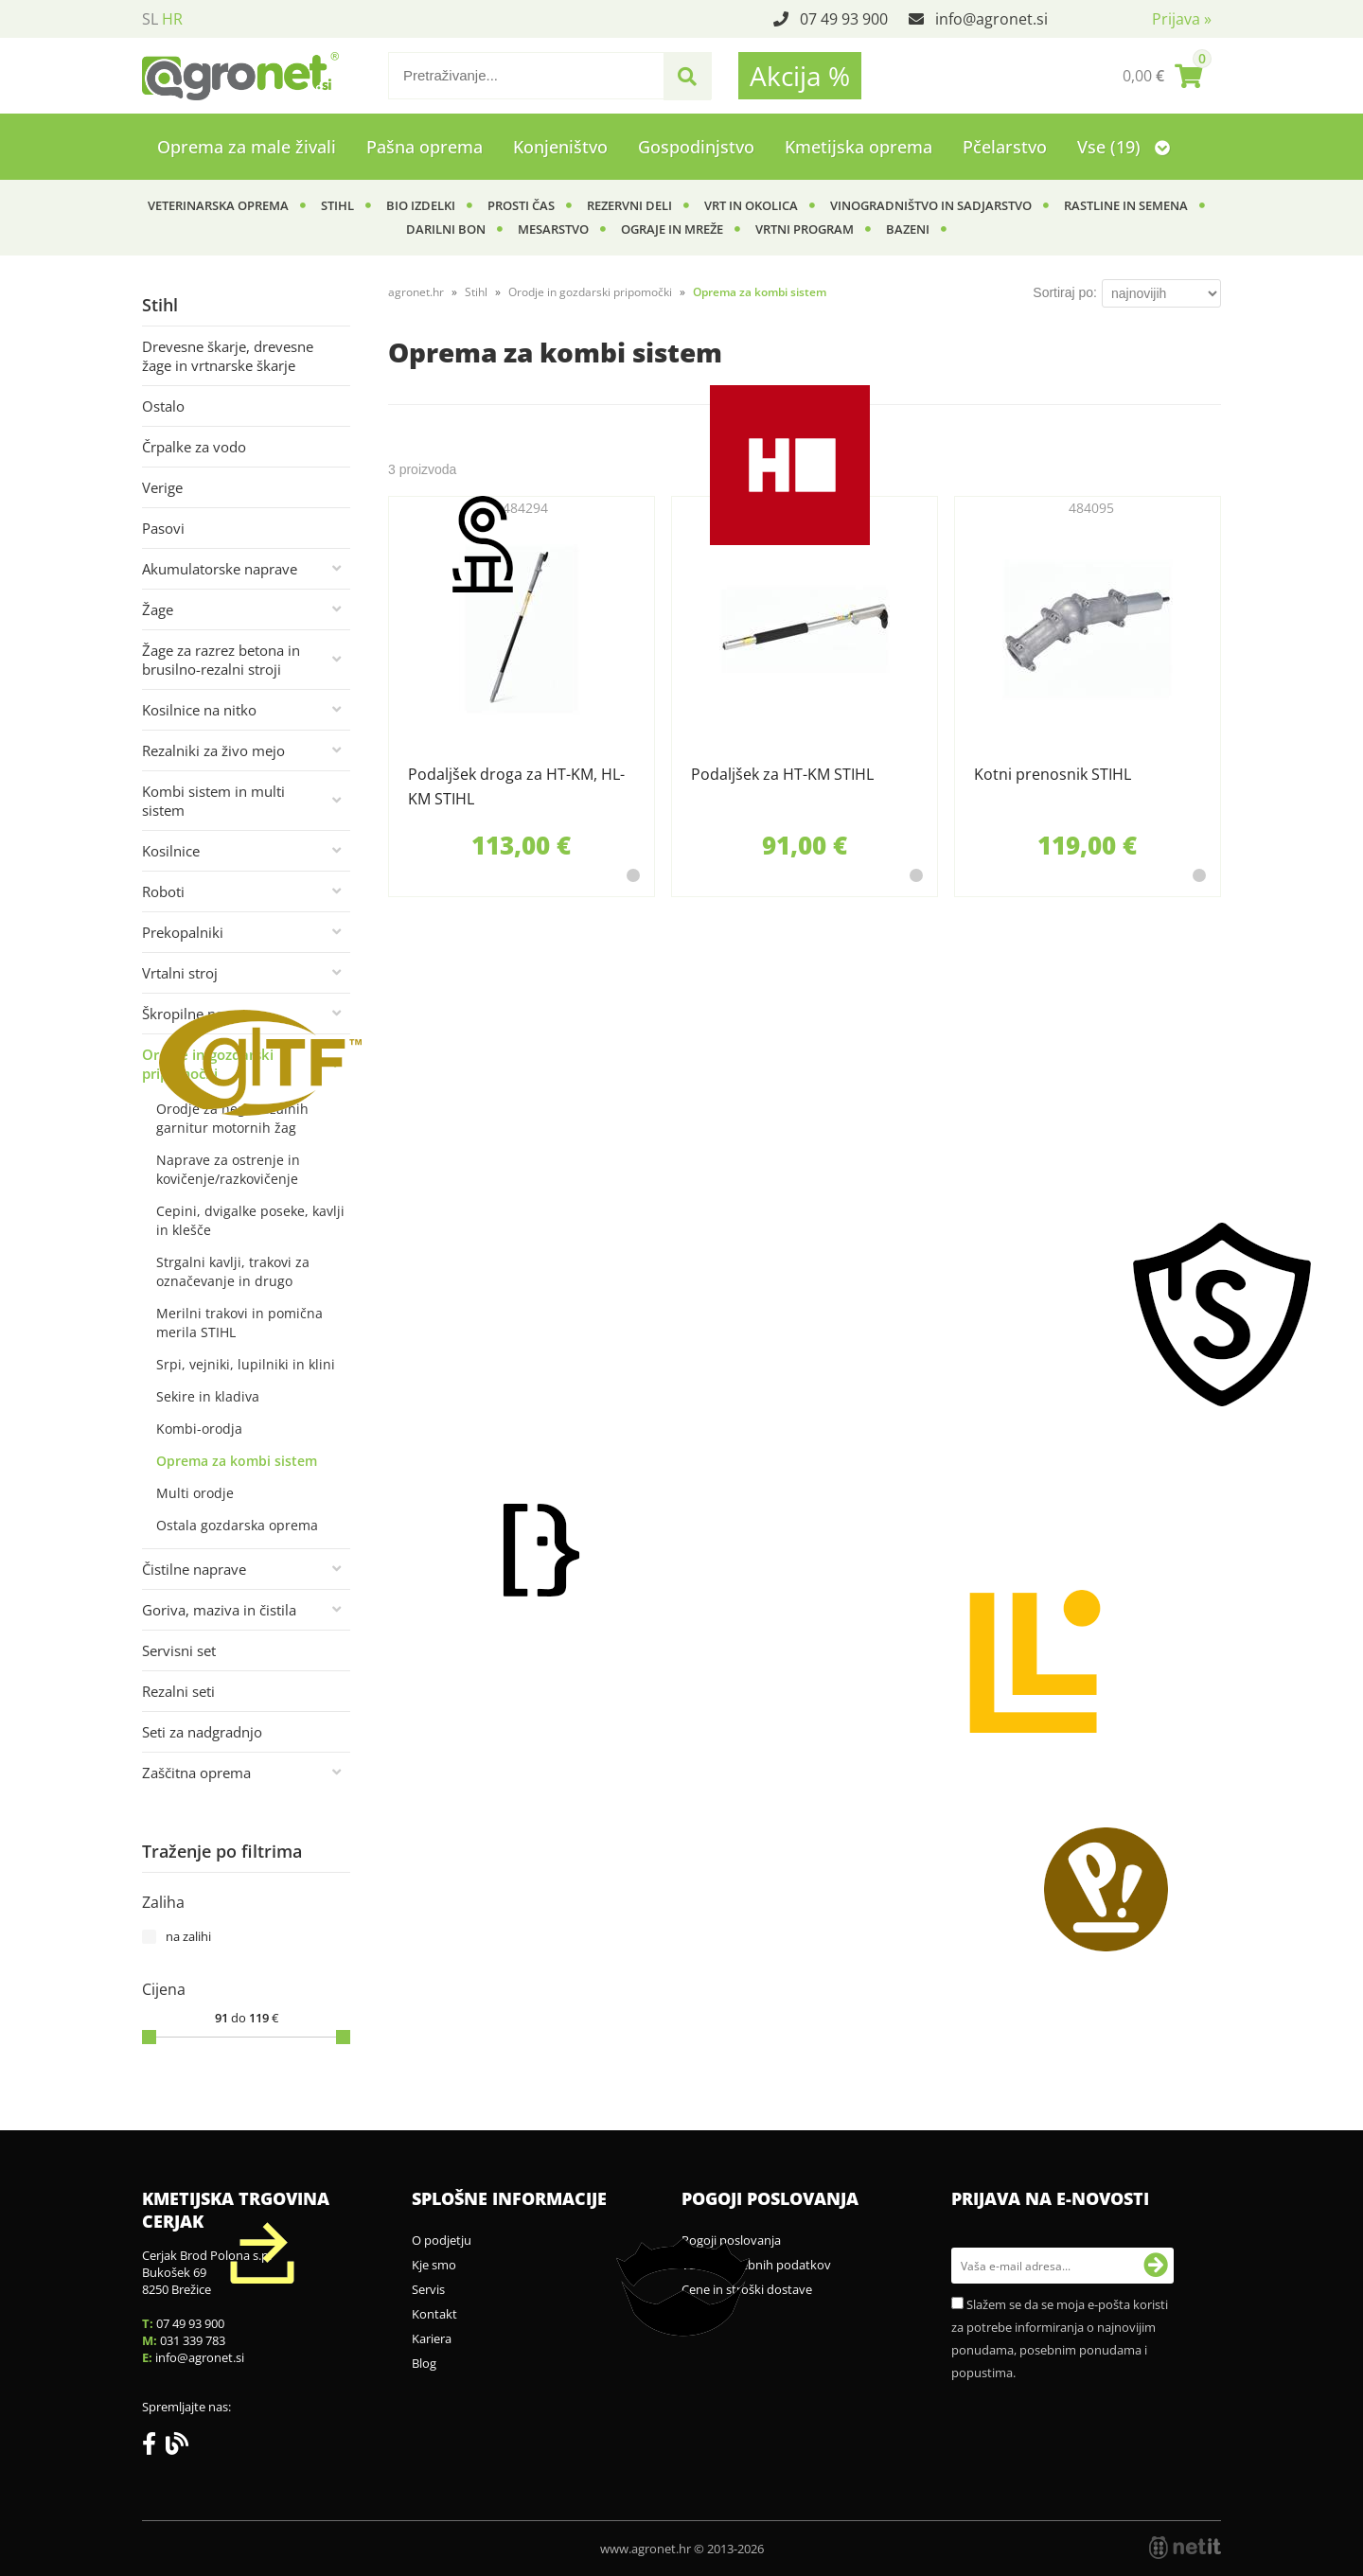 The height and width of the screenshot is (2576, 1363). What do you see at coordinates (1106, 1889) in the screenshot?
I see `pop!_os linux distribution logo` at bounding box center [1106, 1889].